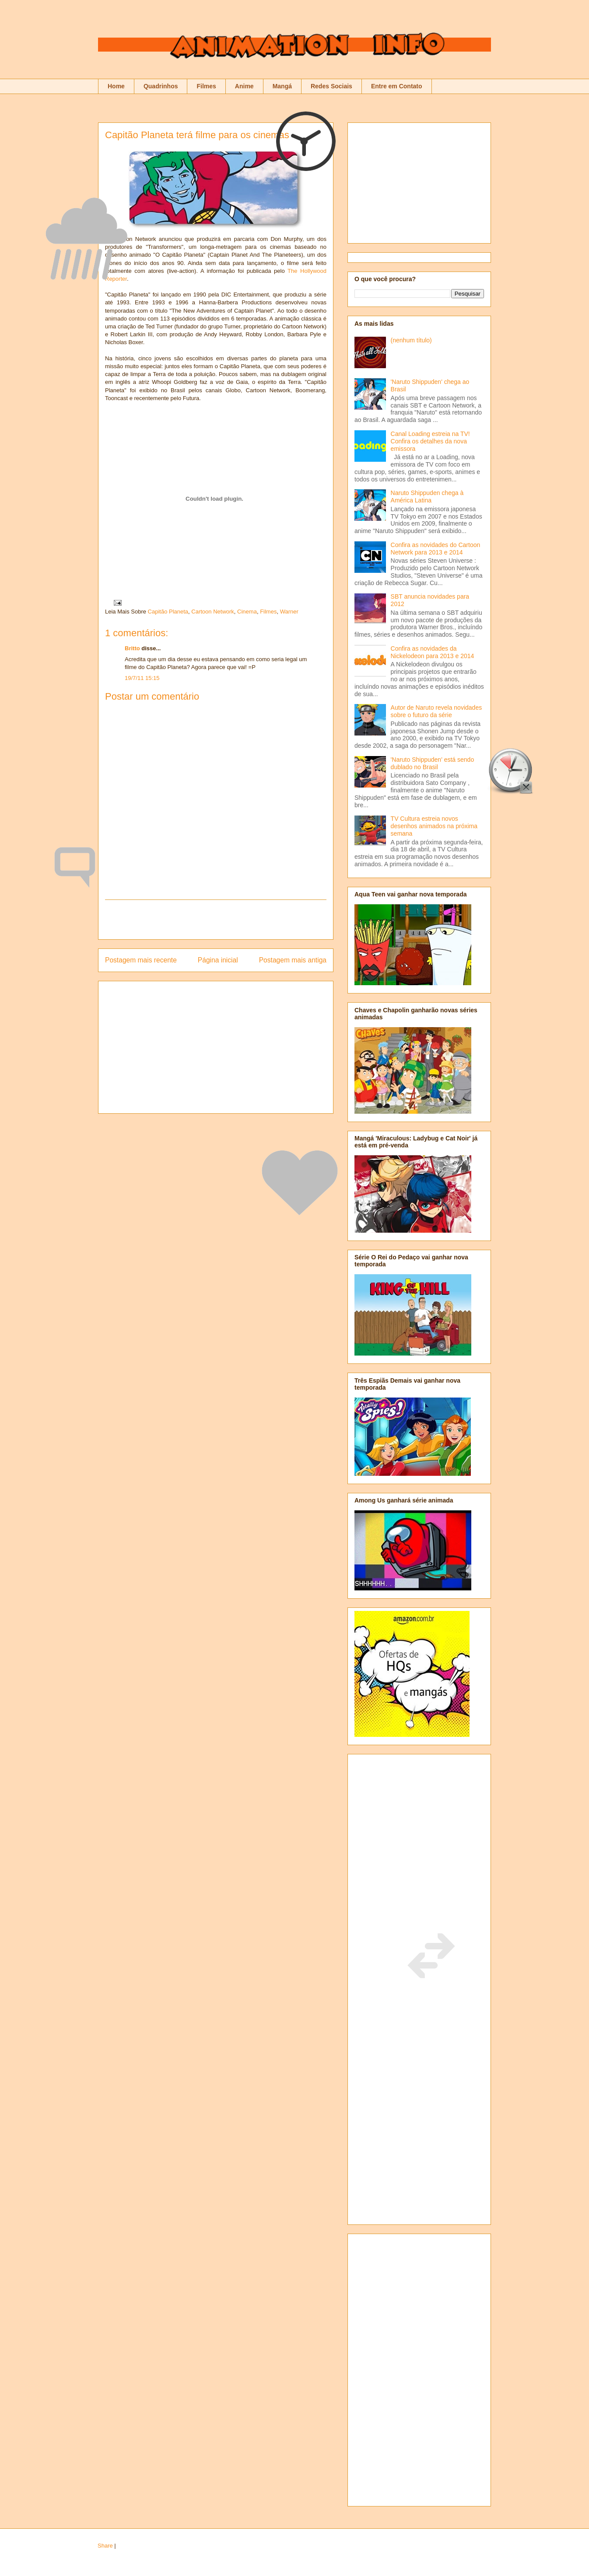 The image size is (589, 2576). What do you see at coordinates (511, 770) in the screenshot?
I see `indicates a missed appointment or scheduled event` at bounding box center [511, 770].